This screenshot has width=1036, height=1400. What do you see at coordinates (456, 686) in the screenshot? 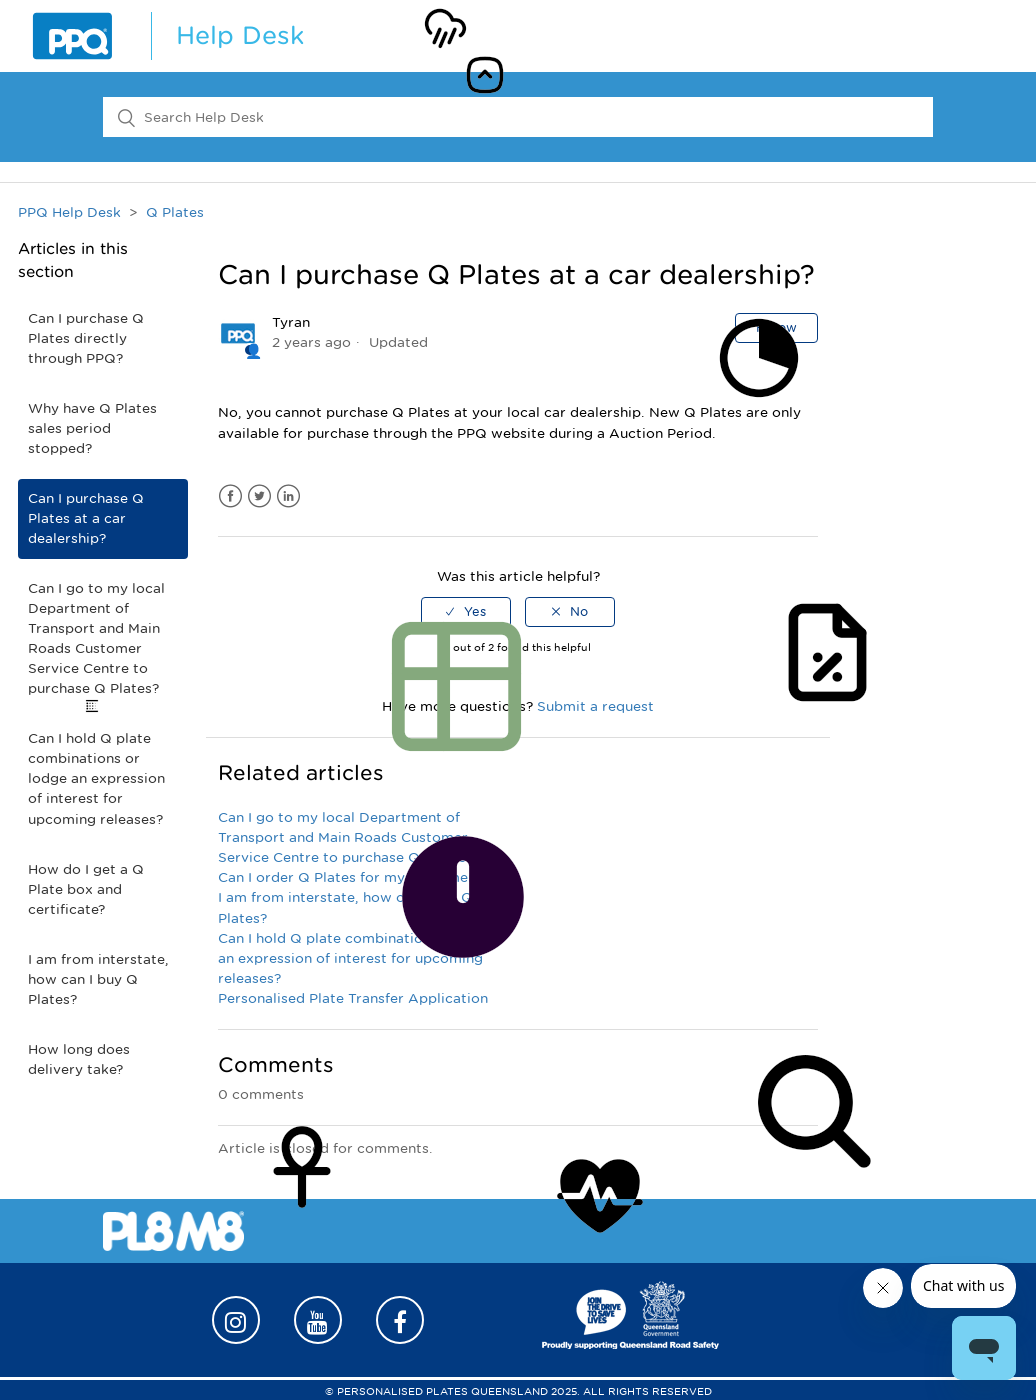
I see `insert a table with customizable borders` at bounding box center [456, 686].